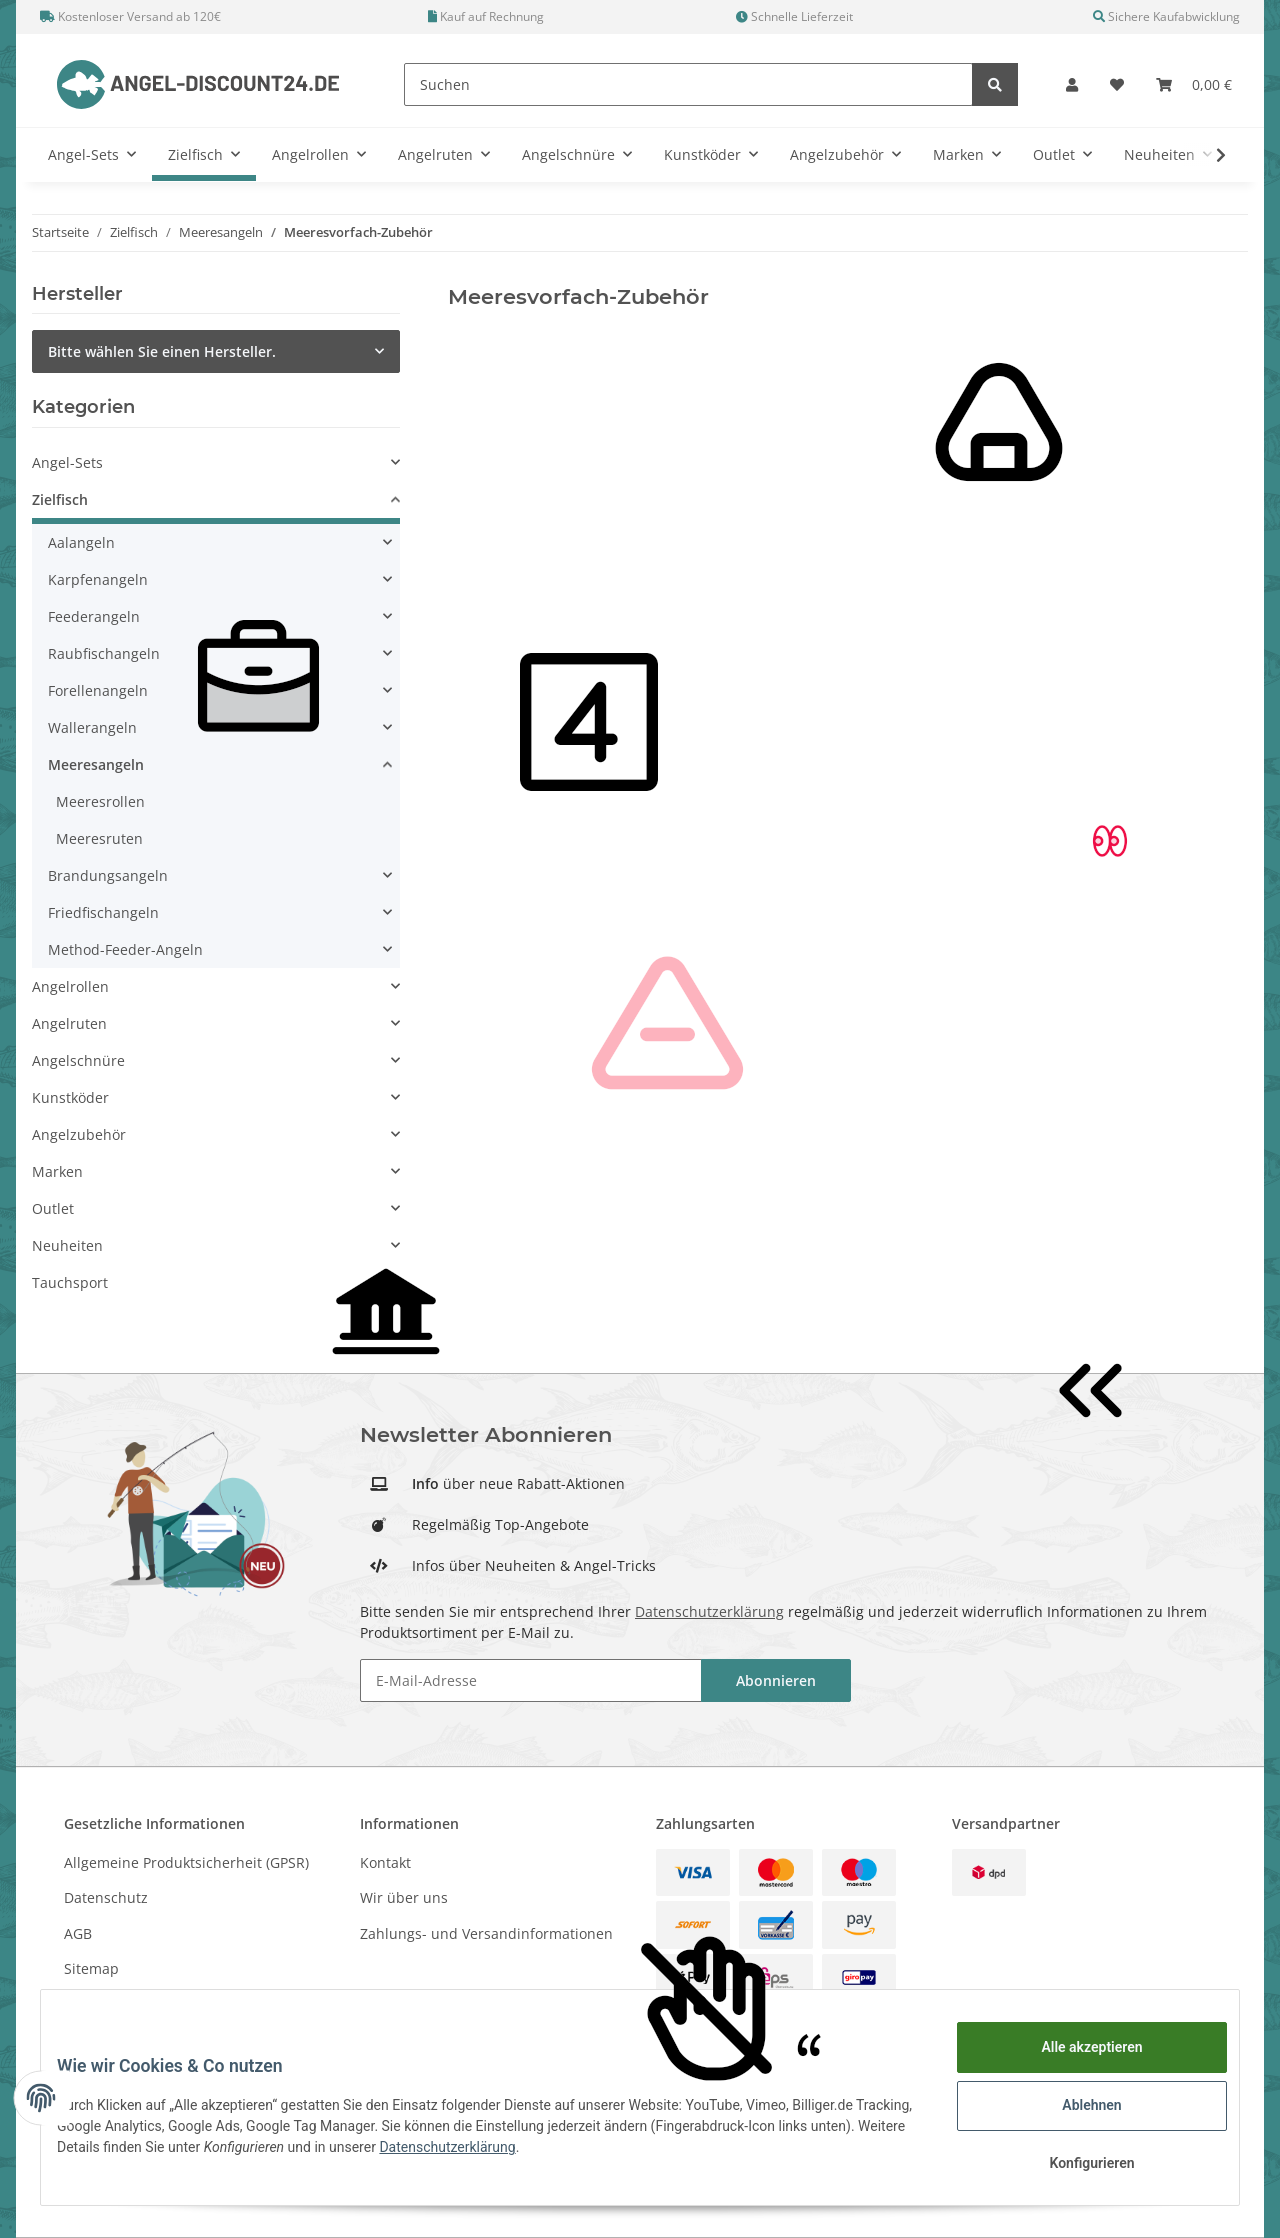  Describe the element at coordinates (386, 1315) in the screenshot. I see `access banking or financial services` at that location.